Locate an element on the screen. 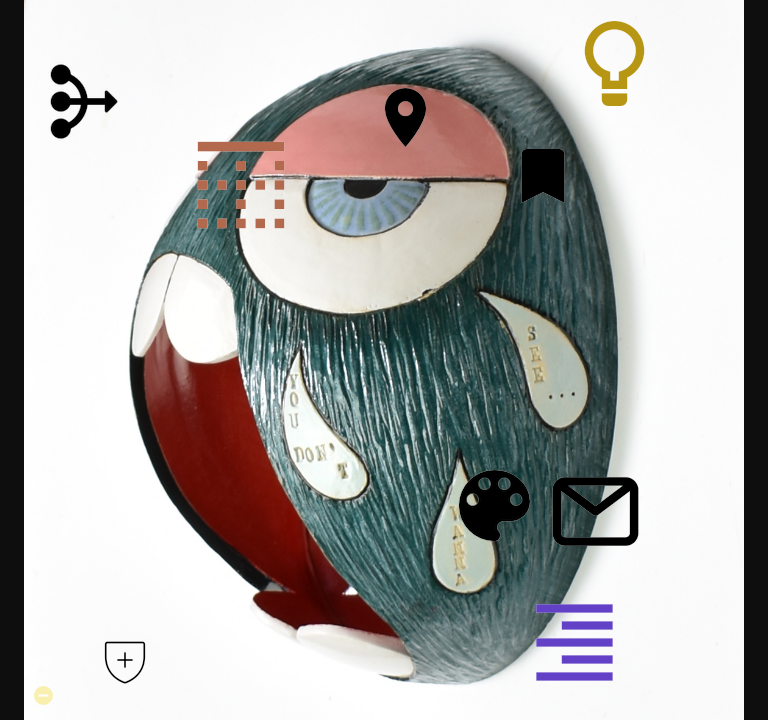 The image size is (768, 720). align text to the right is located at coordinates (574, 642).